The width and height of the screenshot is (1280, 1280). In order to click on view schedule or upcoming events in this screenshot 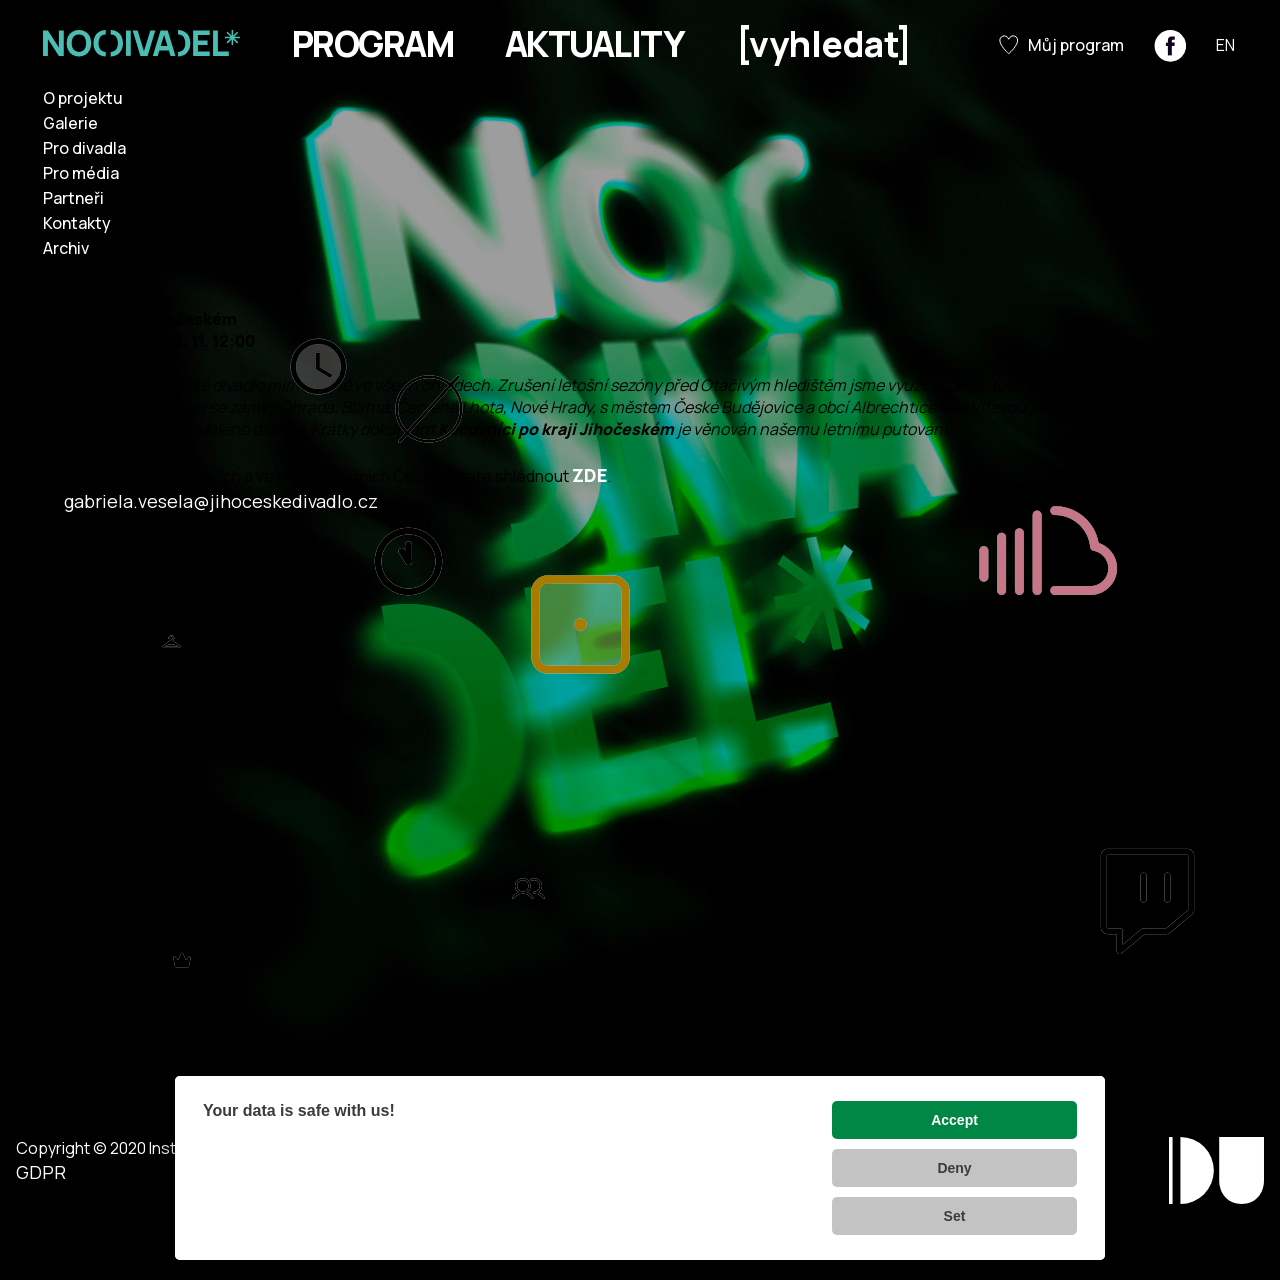, I will do `click(318, 366)`.